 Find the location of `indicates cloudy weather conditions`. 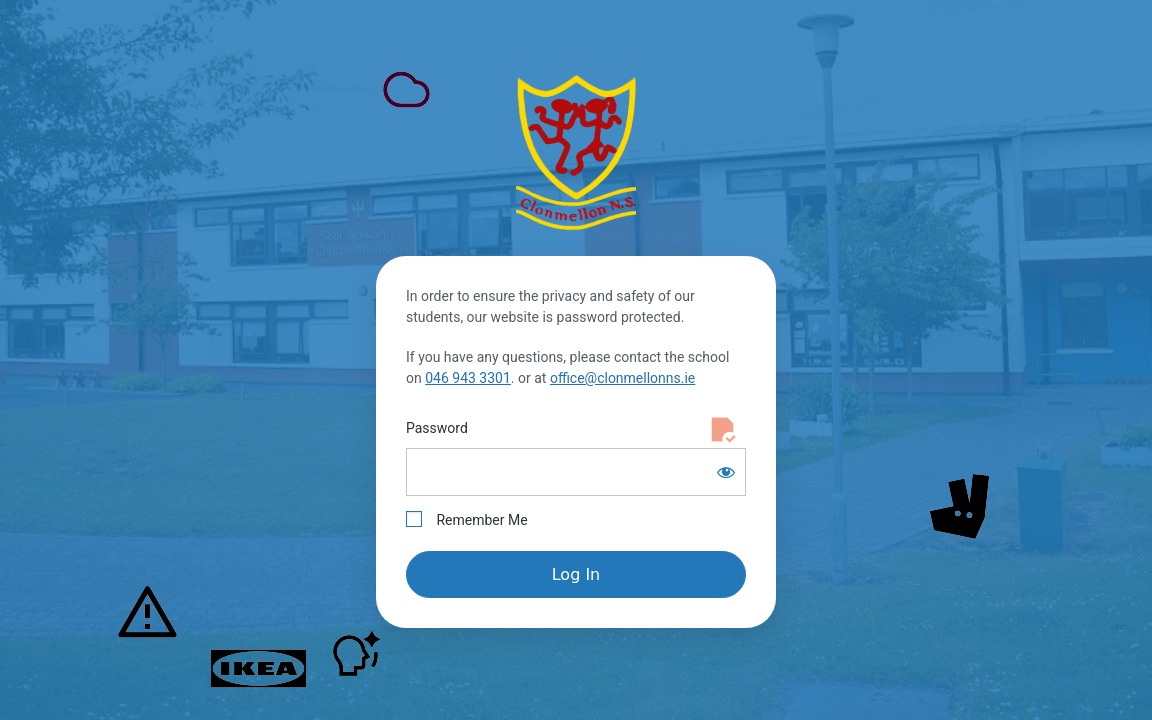

indicates cloudy weather conditions is located at coordinates (406, 88).